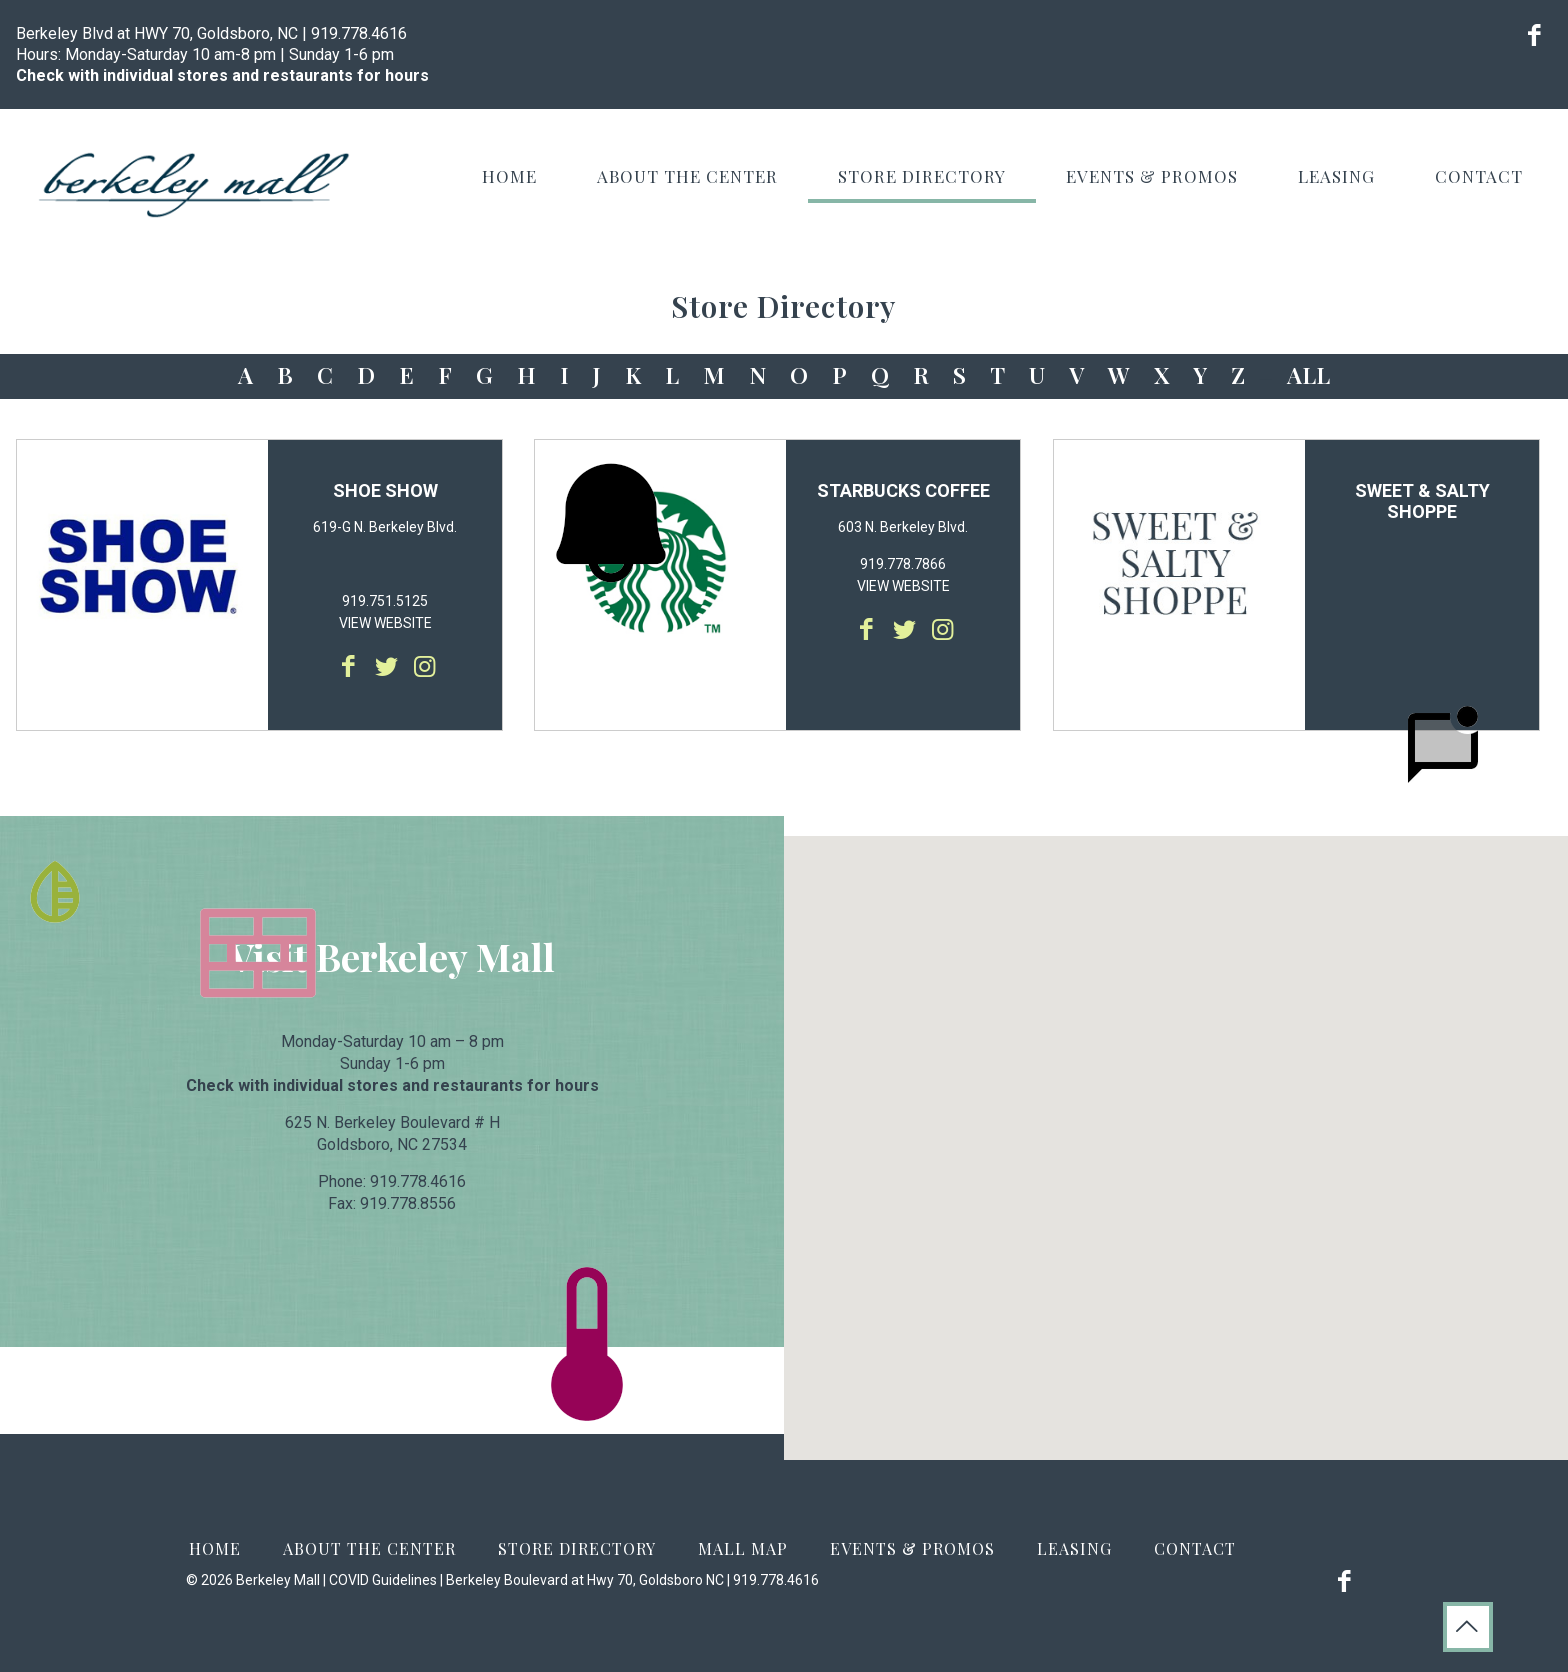  Describe the element at coordinates (1443, 748) in the screenshot. I see `indicates unread messages in chat` at that location.